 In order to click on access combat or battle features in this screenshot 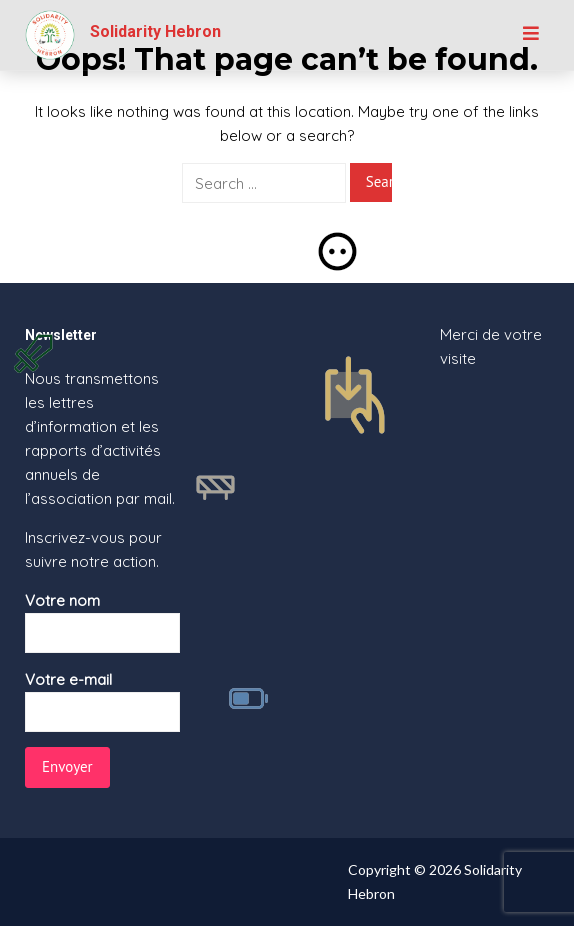, I will do `click(34, 353)`.